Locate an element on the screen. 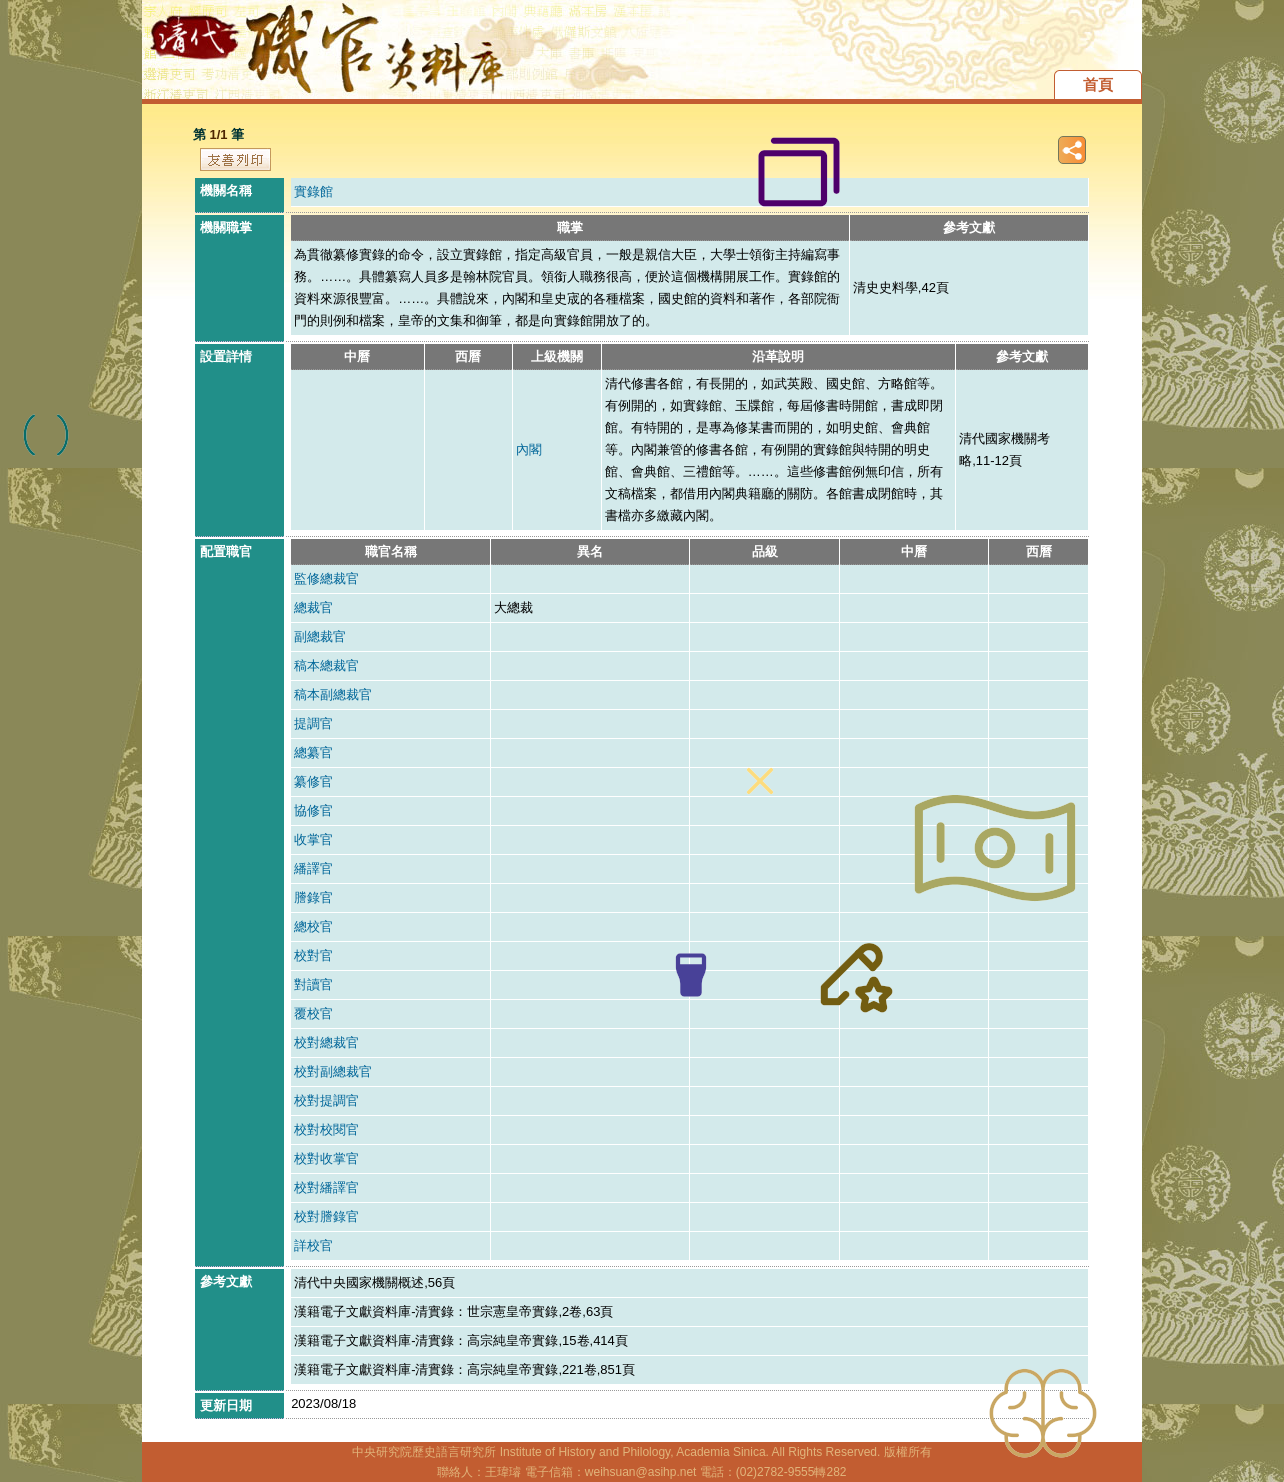 The width and height of the screenshot is (1284, 1482). view stacked cards or layers is located at coordinates (799, 172).